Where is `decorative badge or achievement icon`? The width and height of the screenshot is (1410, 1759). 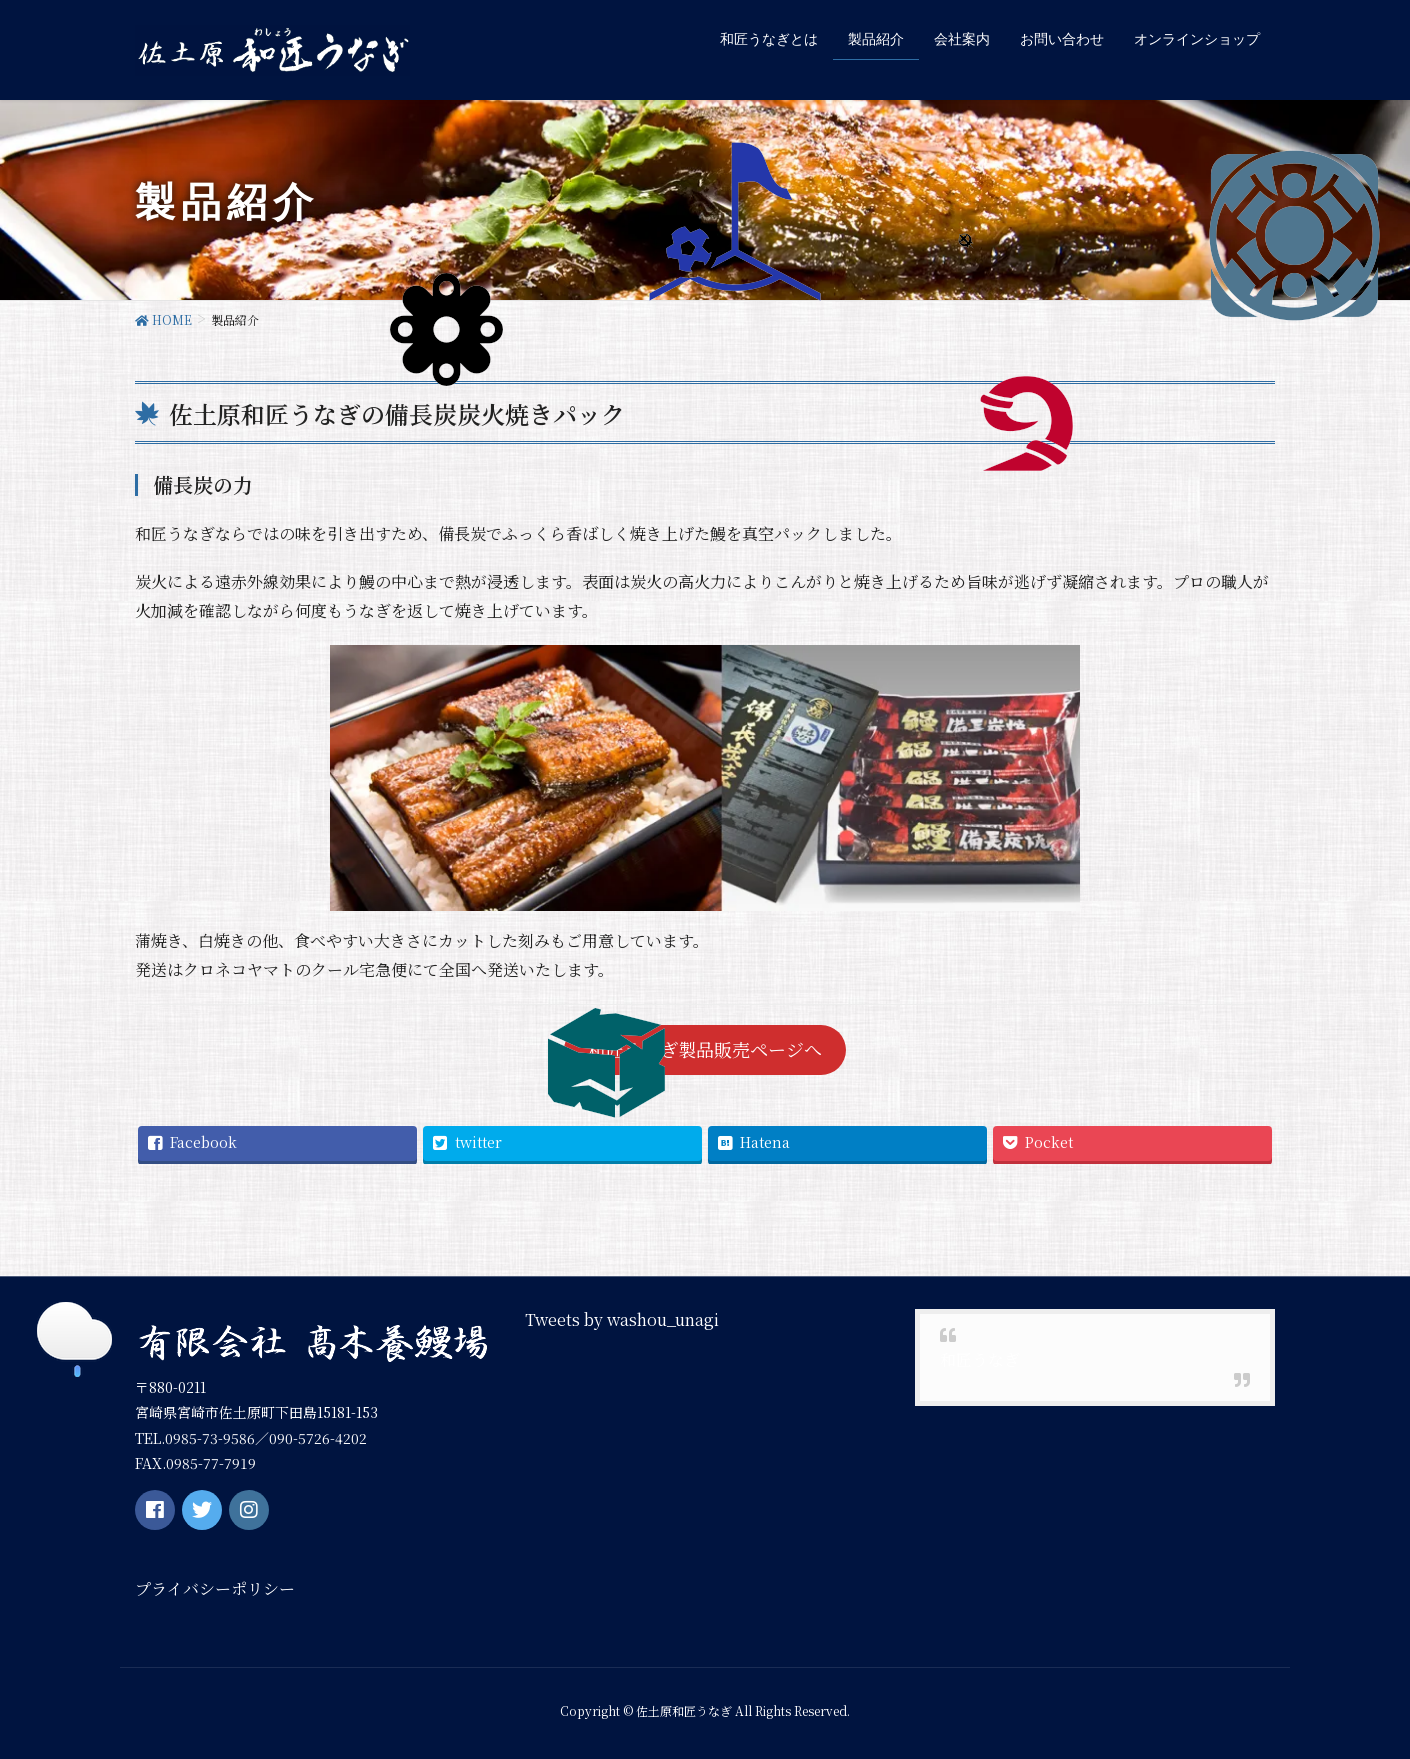 decorative badge or achievement icon is located at coordinates (446, 329).